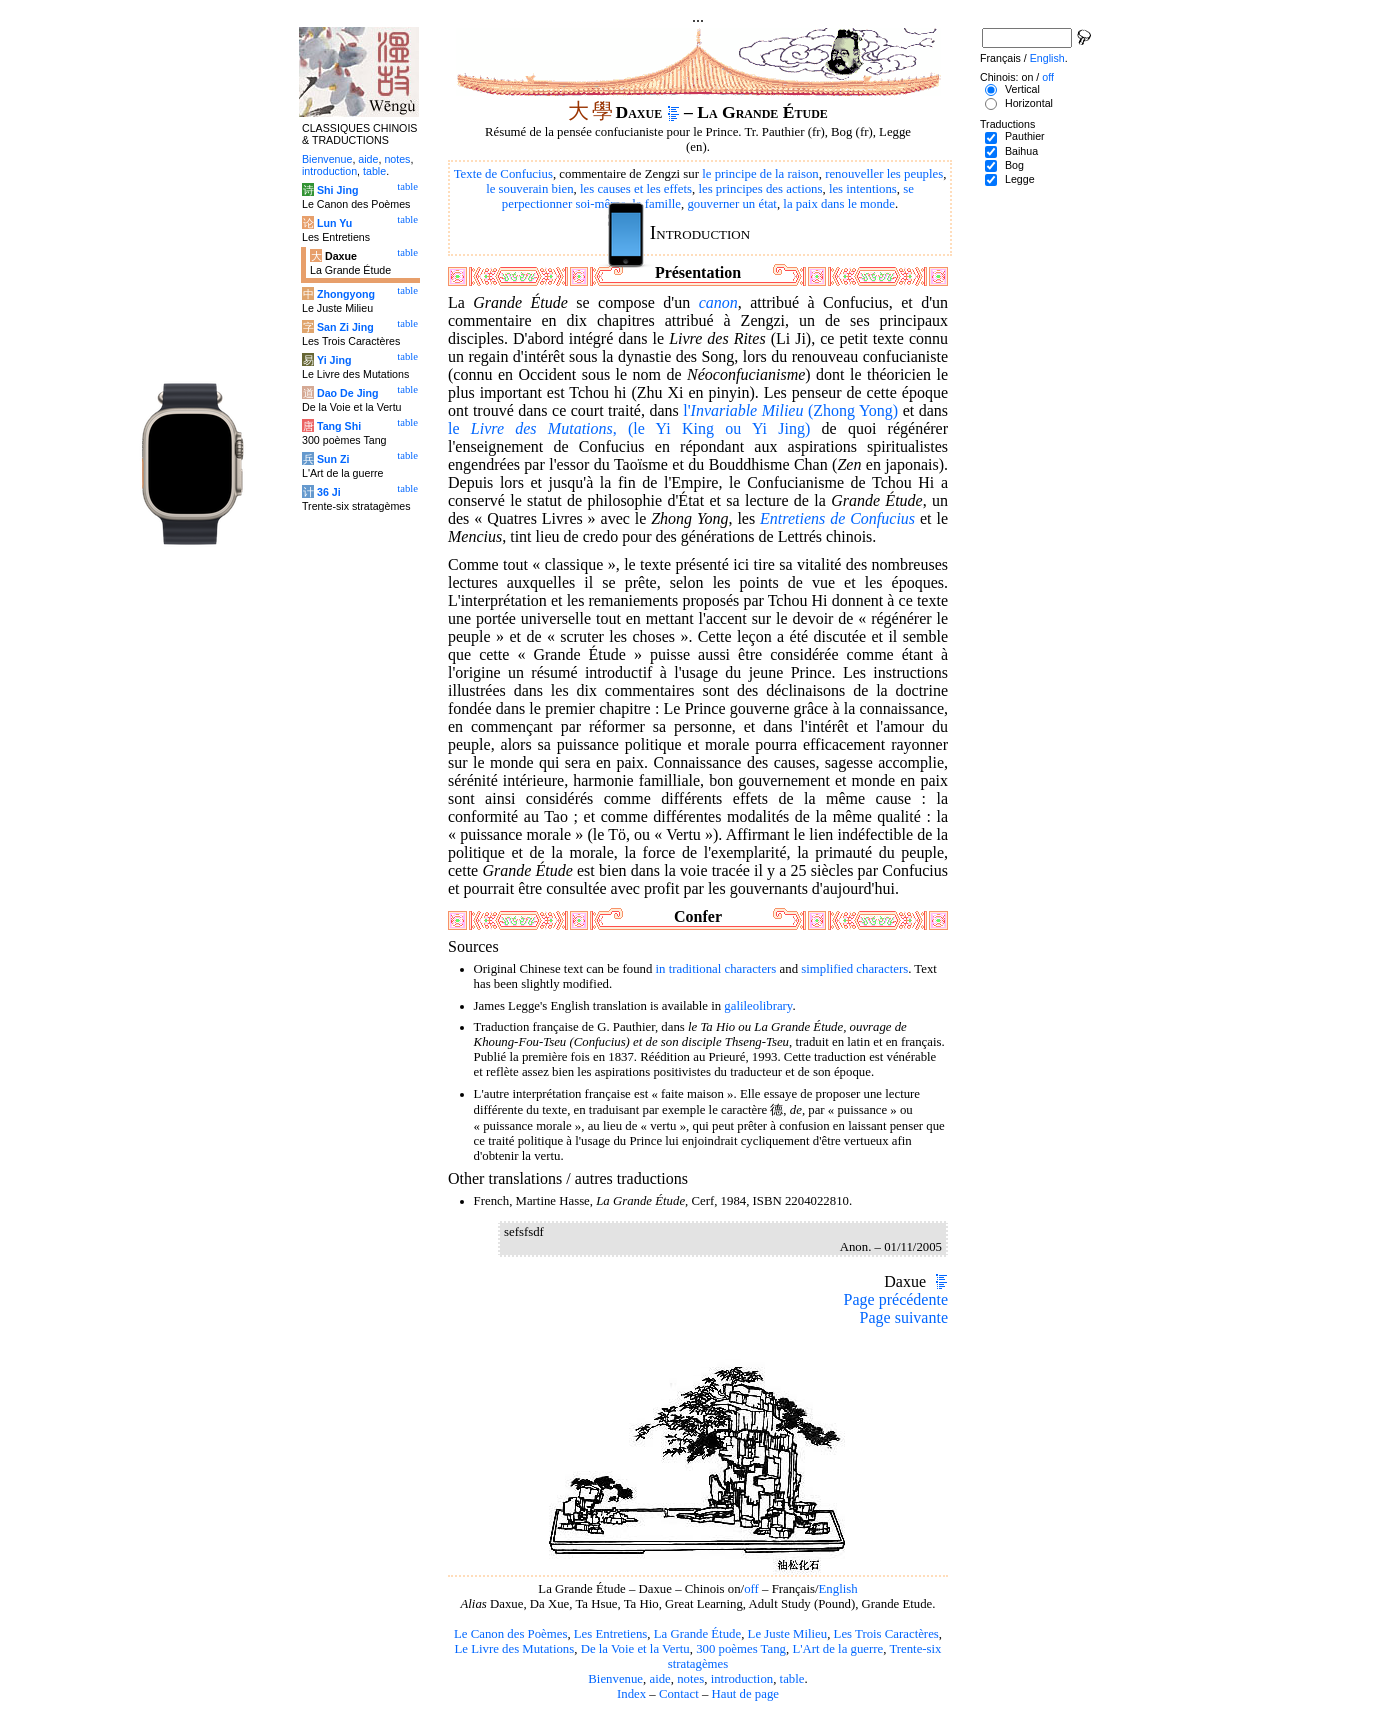 The width and height of the screenshot is (1396, 1712). I want to click on apple watch ultra device icon, so click(190, 464).